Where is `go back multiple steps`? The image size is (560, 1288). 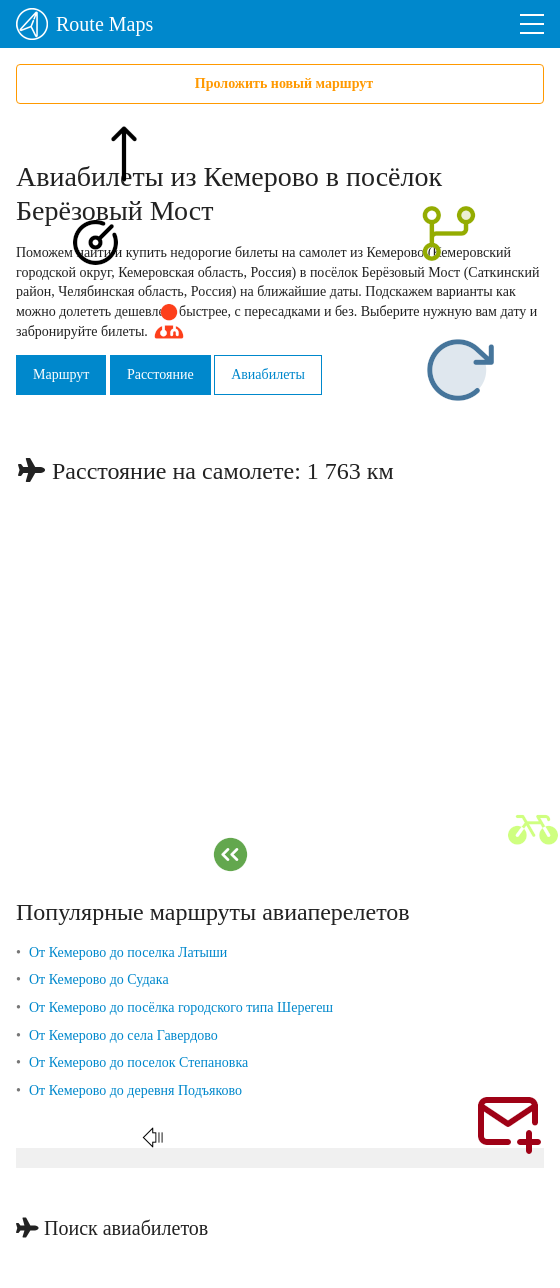 go back multiple steps is located at coordinates (153, 1137).